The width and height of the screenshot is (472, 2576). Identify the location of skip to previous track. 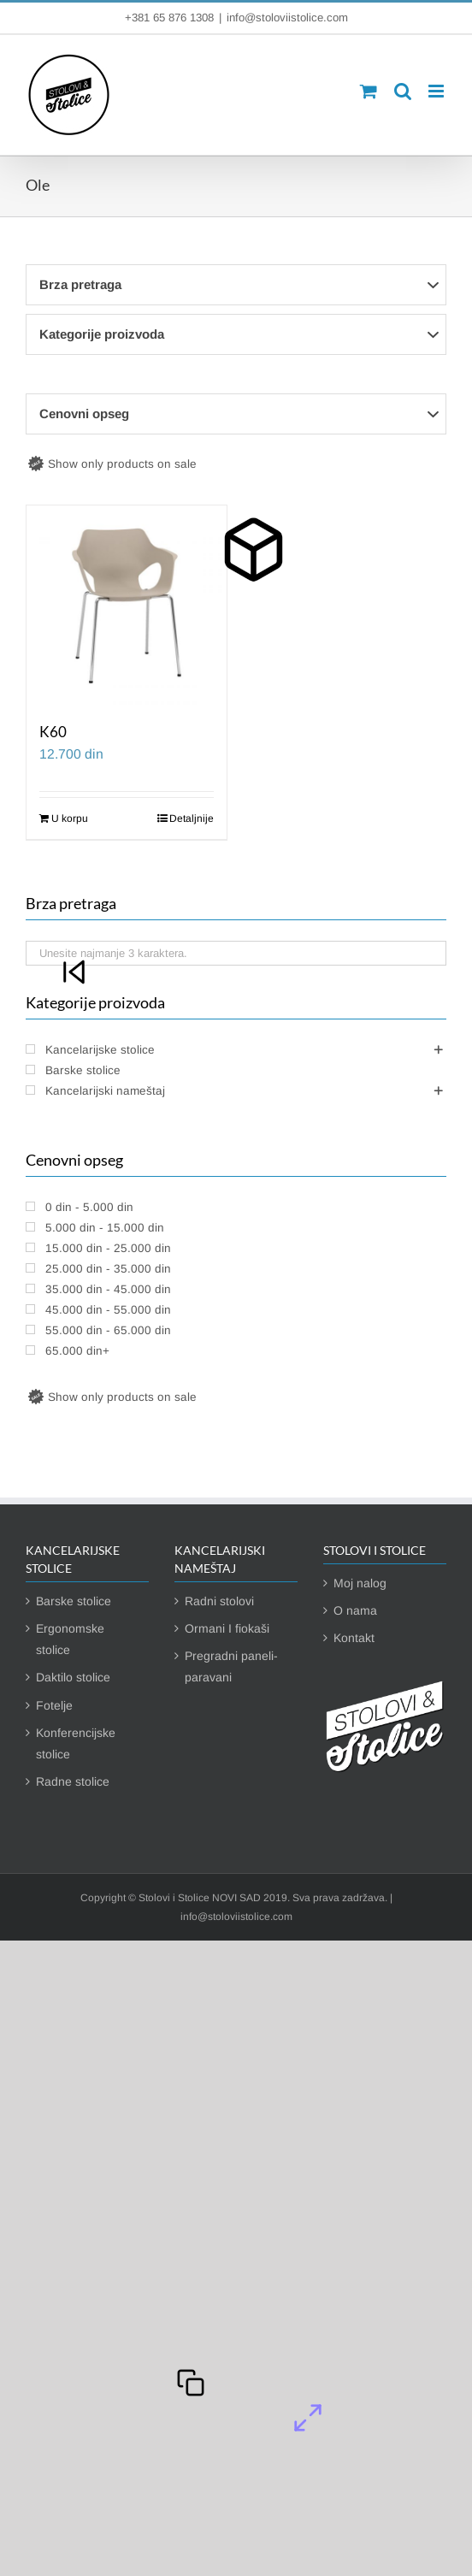
(74, 972).